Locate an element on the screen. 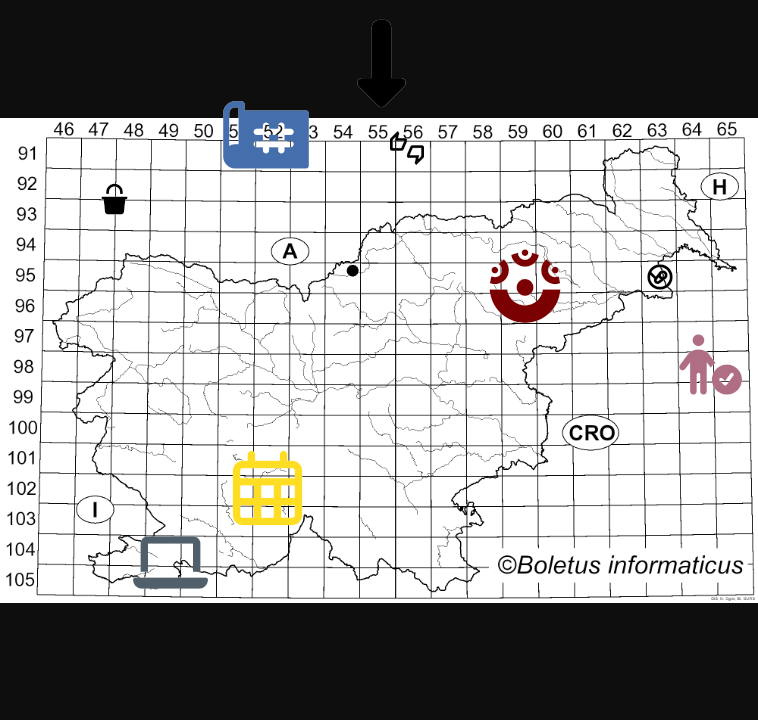 This screenshot has width=758, height=720. view project blueprints or technical documents is located at coordinates (266, 138).